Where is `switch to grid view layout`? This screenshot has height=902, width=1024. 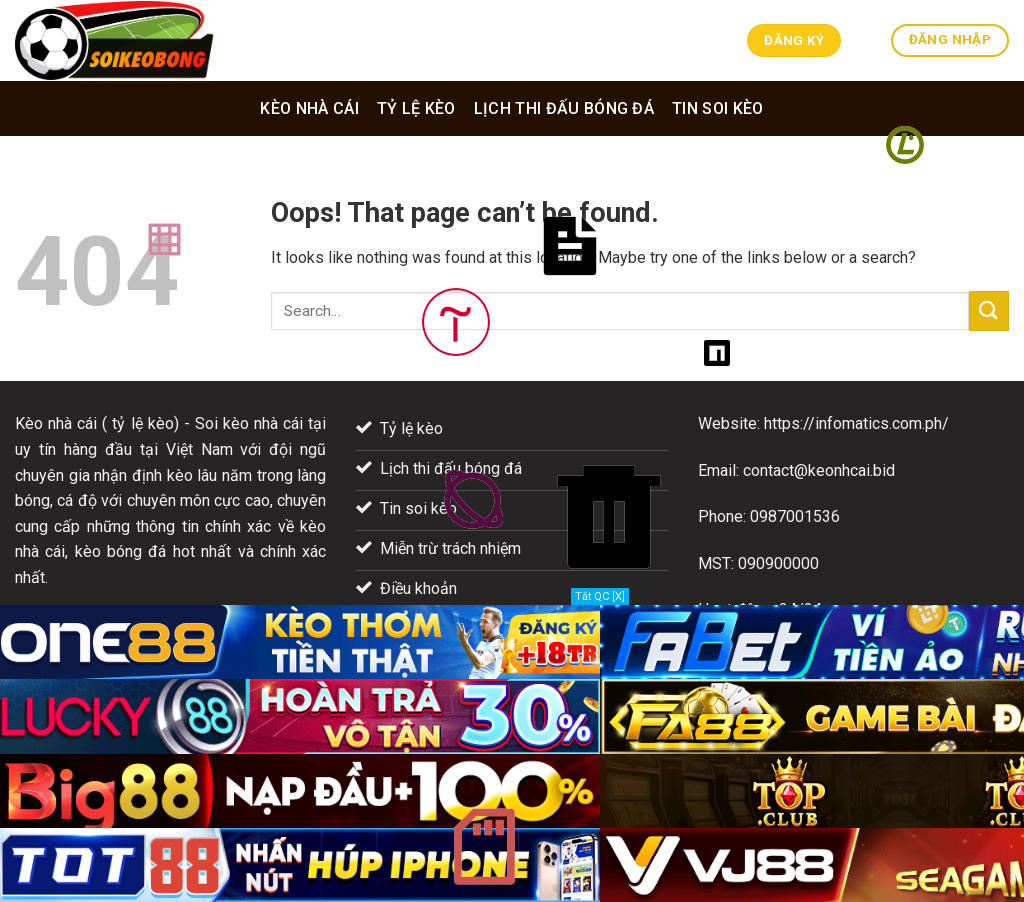 switch to grid view layout is located at coordinates (164, 239).